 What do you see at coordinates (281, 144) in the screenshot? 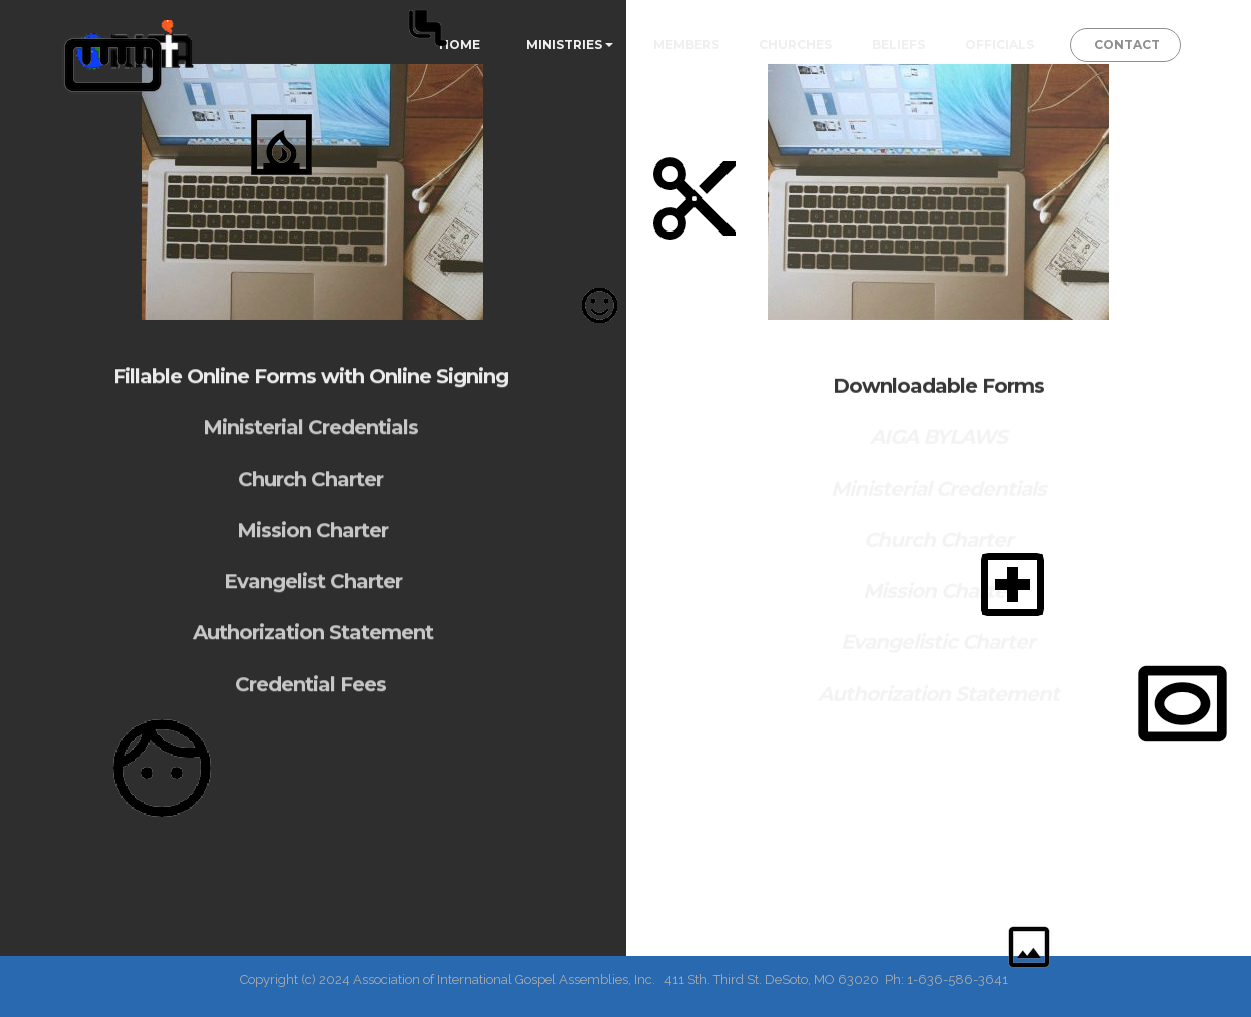
I see `access home or living room controls` at bounding box center [281, 144].